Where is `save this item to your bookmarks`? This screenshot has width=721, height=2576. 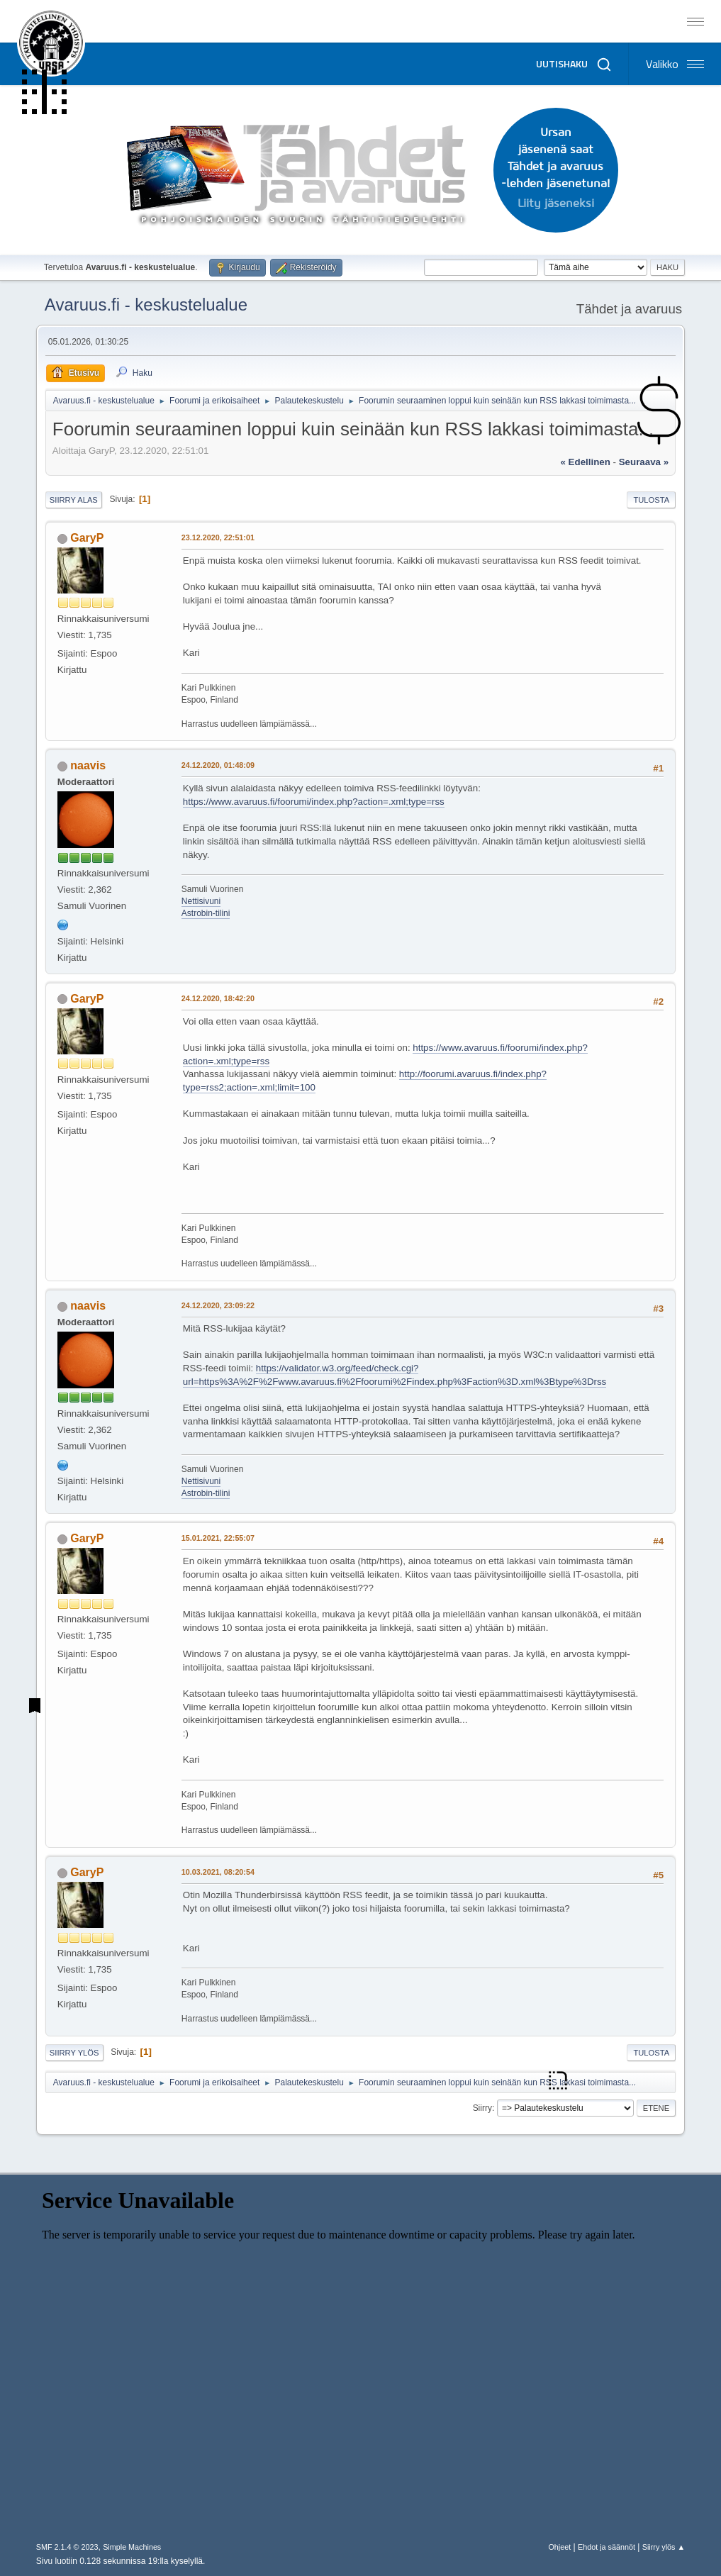
save this item to your bookmarks is located at coordinates (35, 1706).